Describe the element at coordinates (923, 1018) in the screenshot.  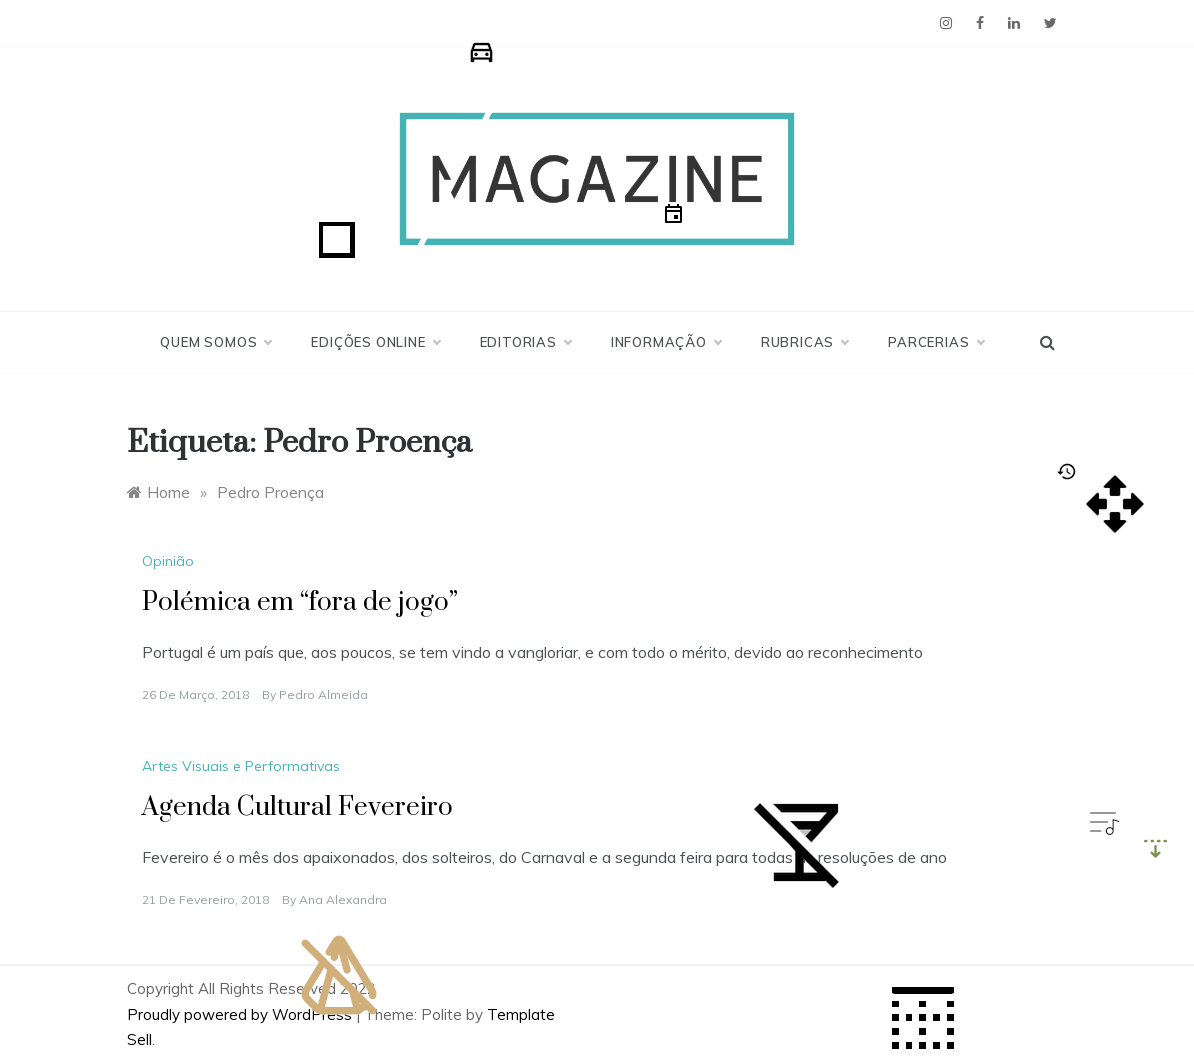
I see `apply border to top edge of cell or table` at that location.